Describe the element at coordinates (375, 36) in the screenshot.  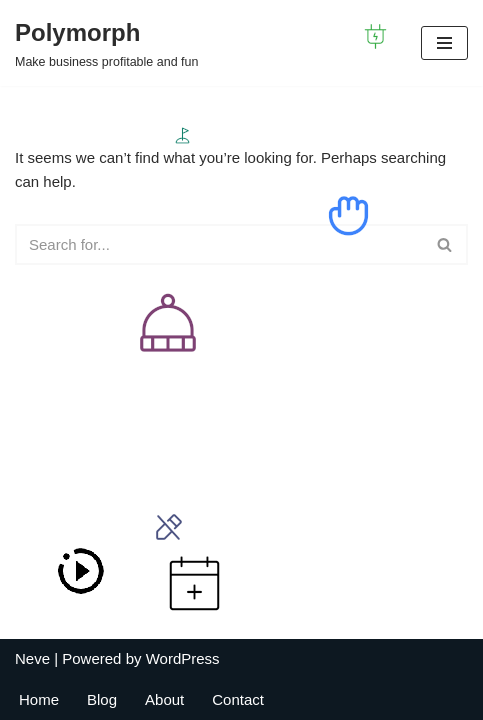
I see `device is currently charging` at that location.